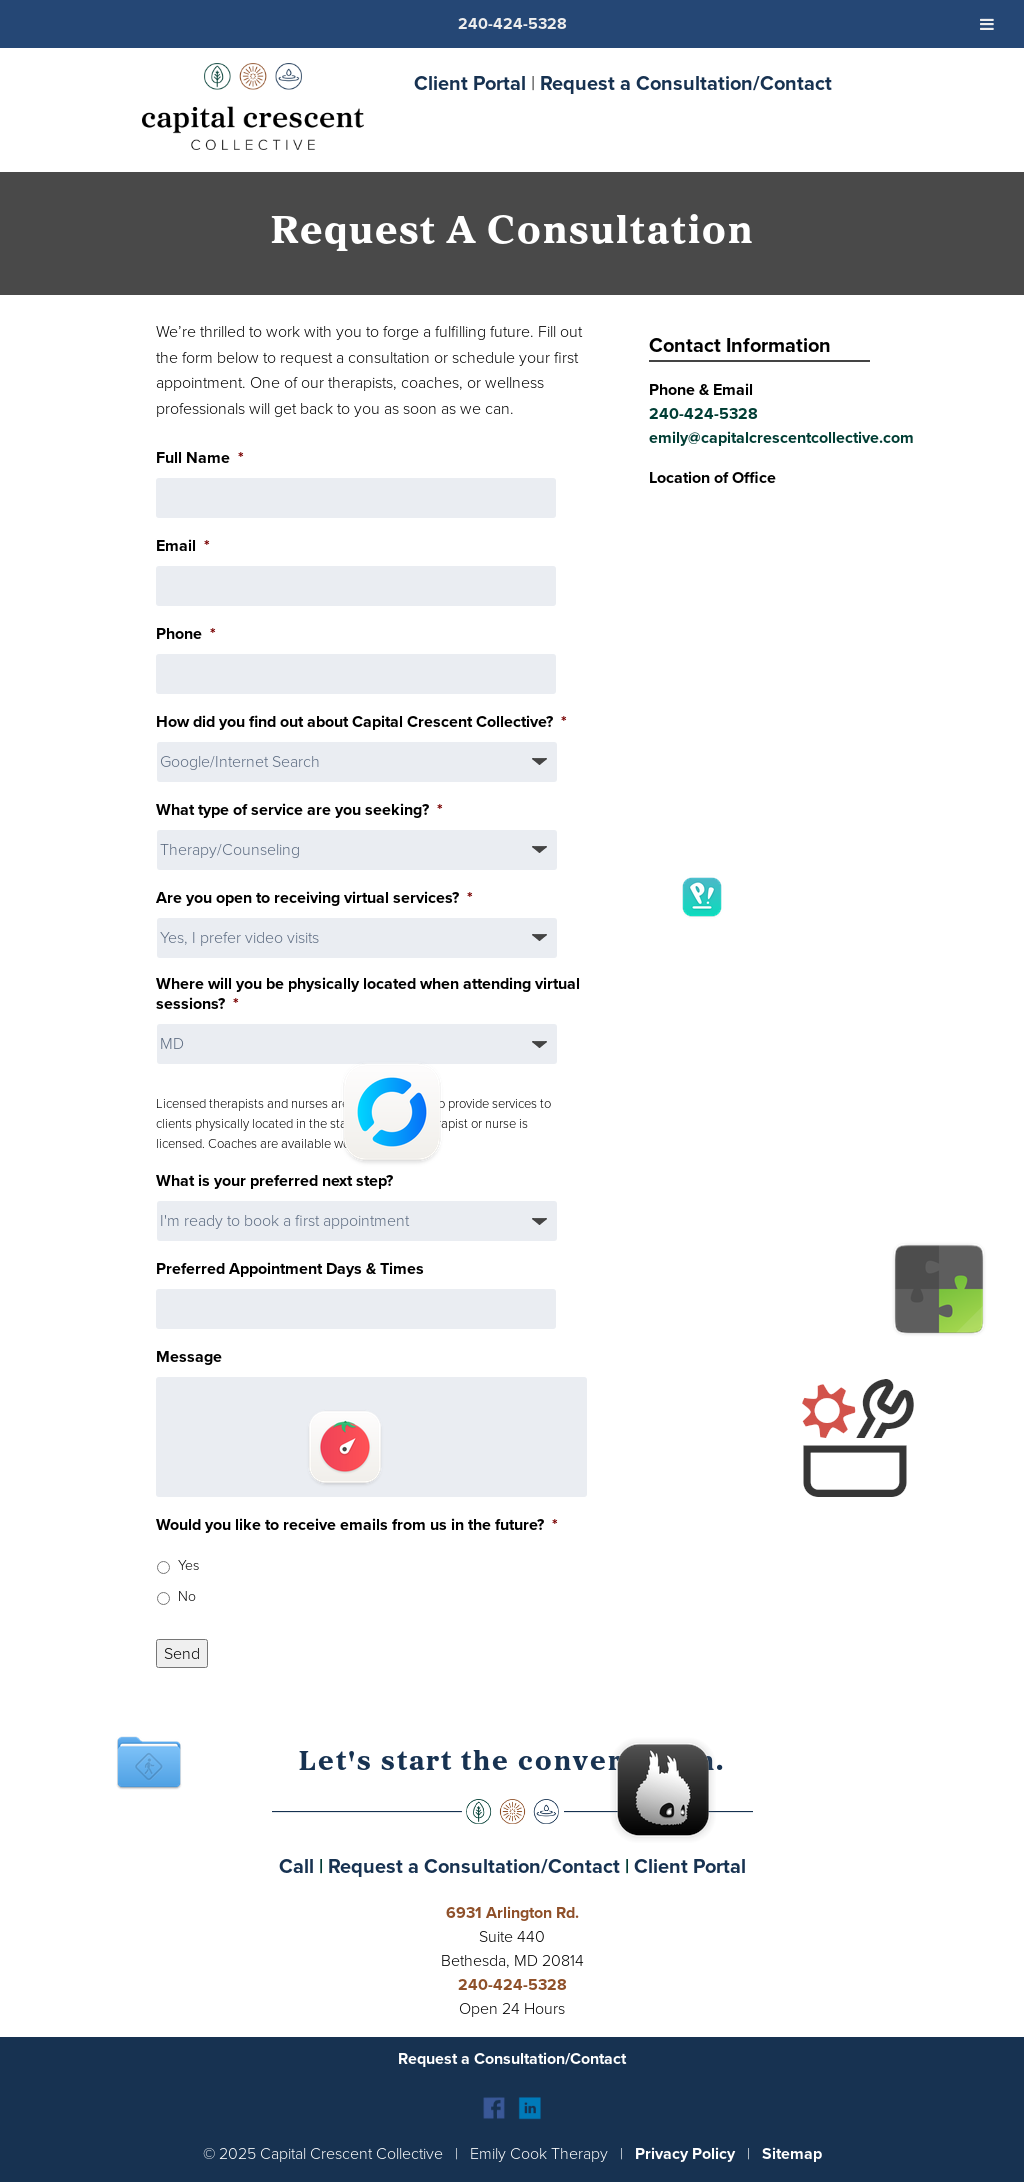  What do you see at coordinates (939, 1289) in the screenshot?
I see `open the extensions manager` at bounding box center [939, 1289].